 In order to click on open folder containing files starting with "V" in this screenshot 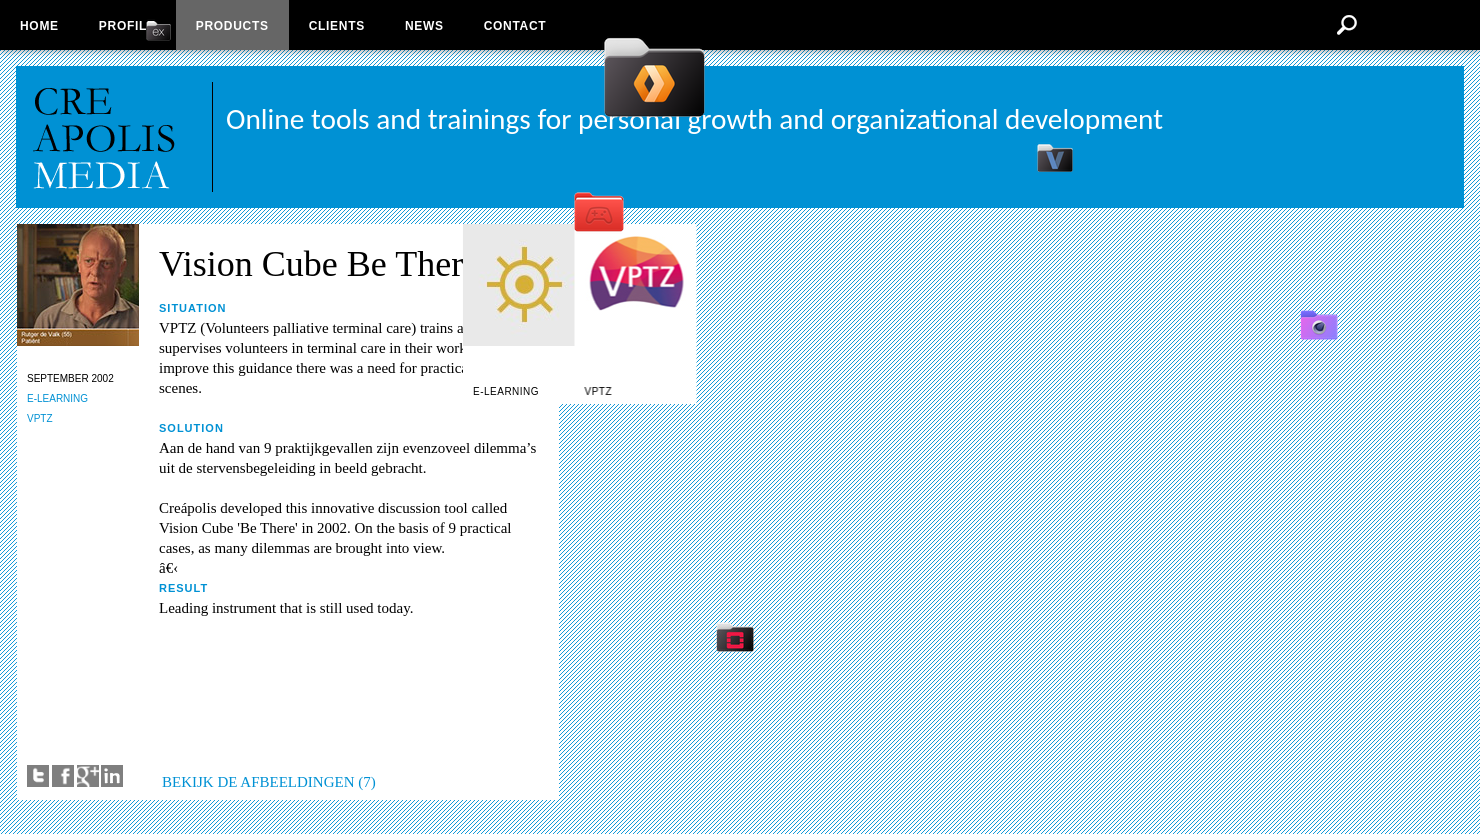, I will do `click(1055, 159)`.